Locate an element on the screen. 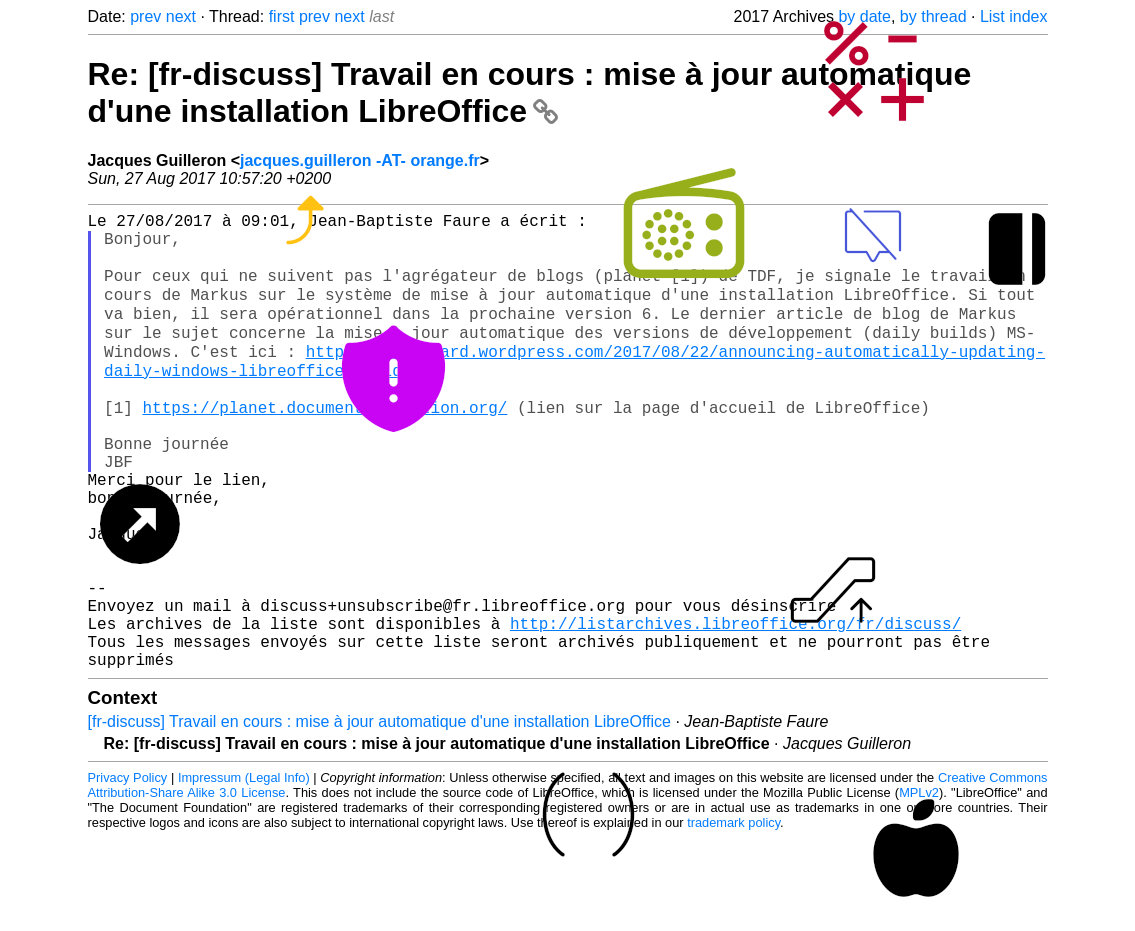 The width and height of the screenshot is (1135, 931). indicates an operator symbol in code is located at coordinates (874, 71).